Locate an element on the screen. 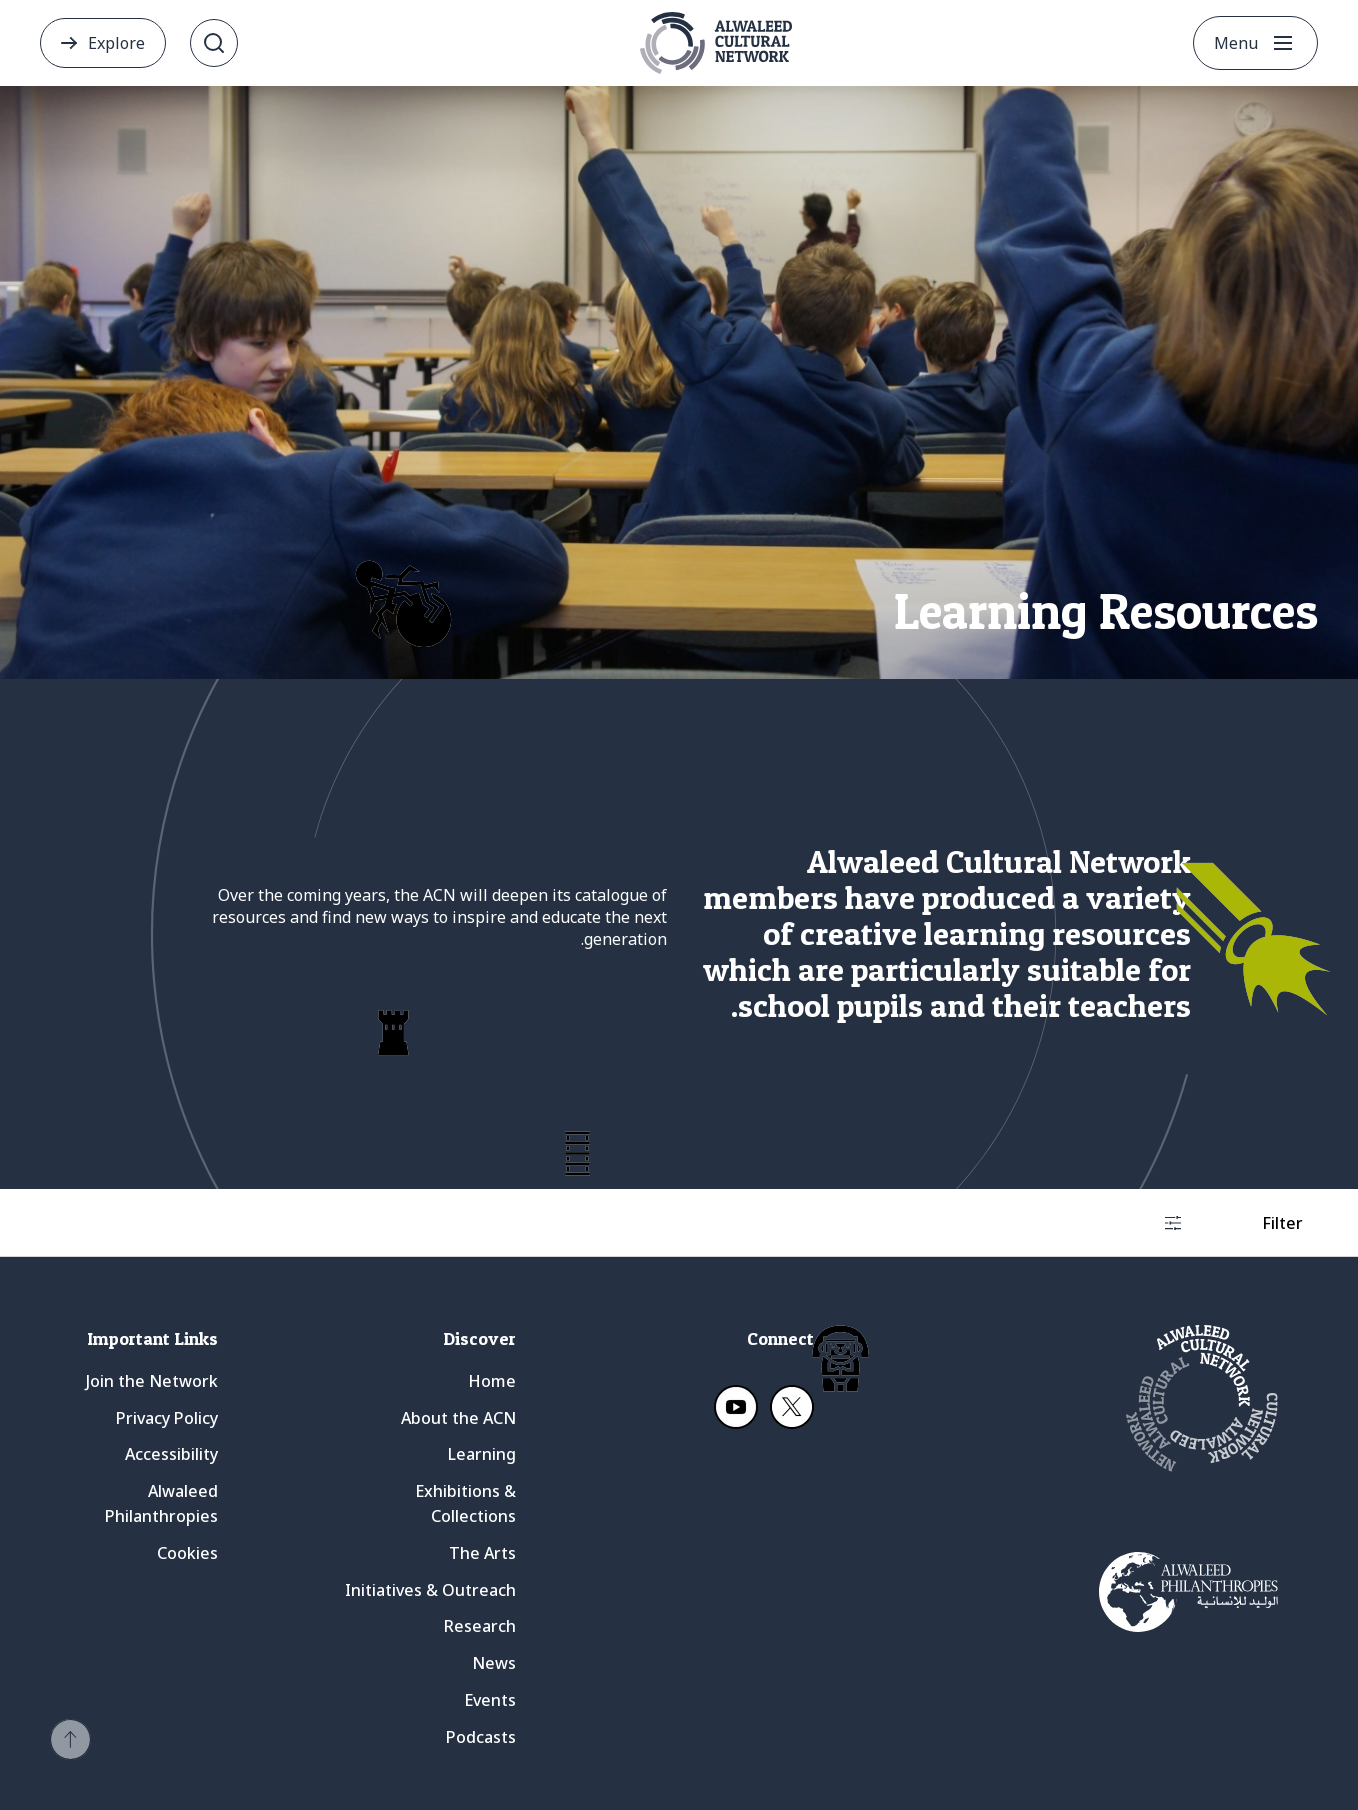 This screenshot has width=1358, height=1810. access ladder or climbing tools in game is located at coordinates (577, 1153).